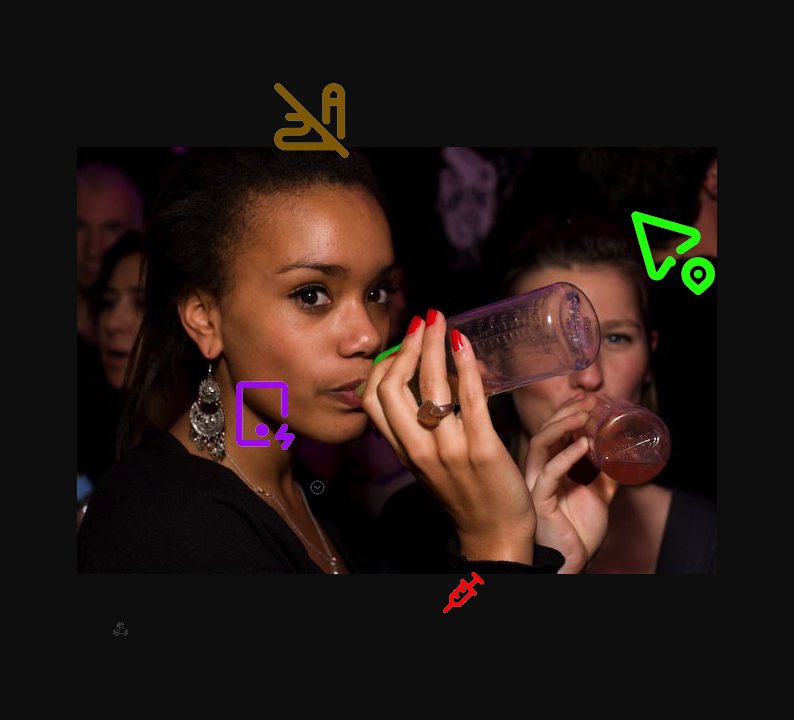 The width and height of the screenshot is (794, 720). I want to click on configure webhook integrations, so click(120, 629).